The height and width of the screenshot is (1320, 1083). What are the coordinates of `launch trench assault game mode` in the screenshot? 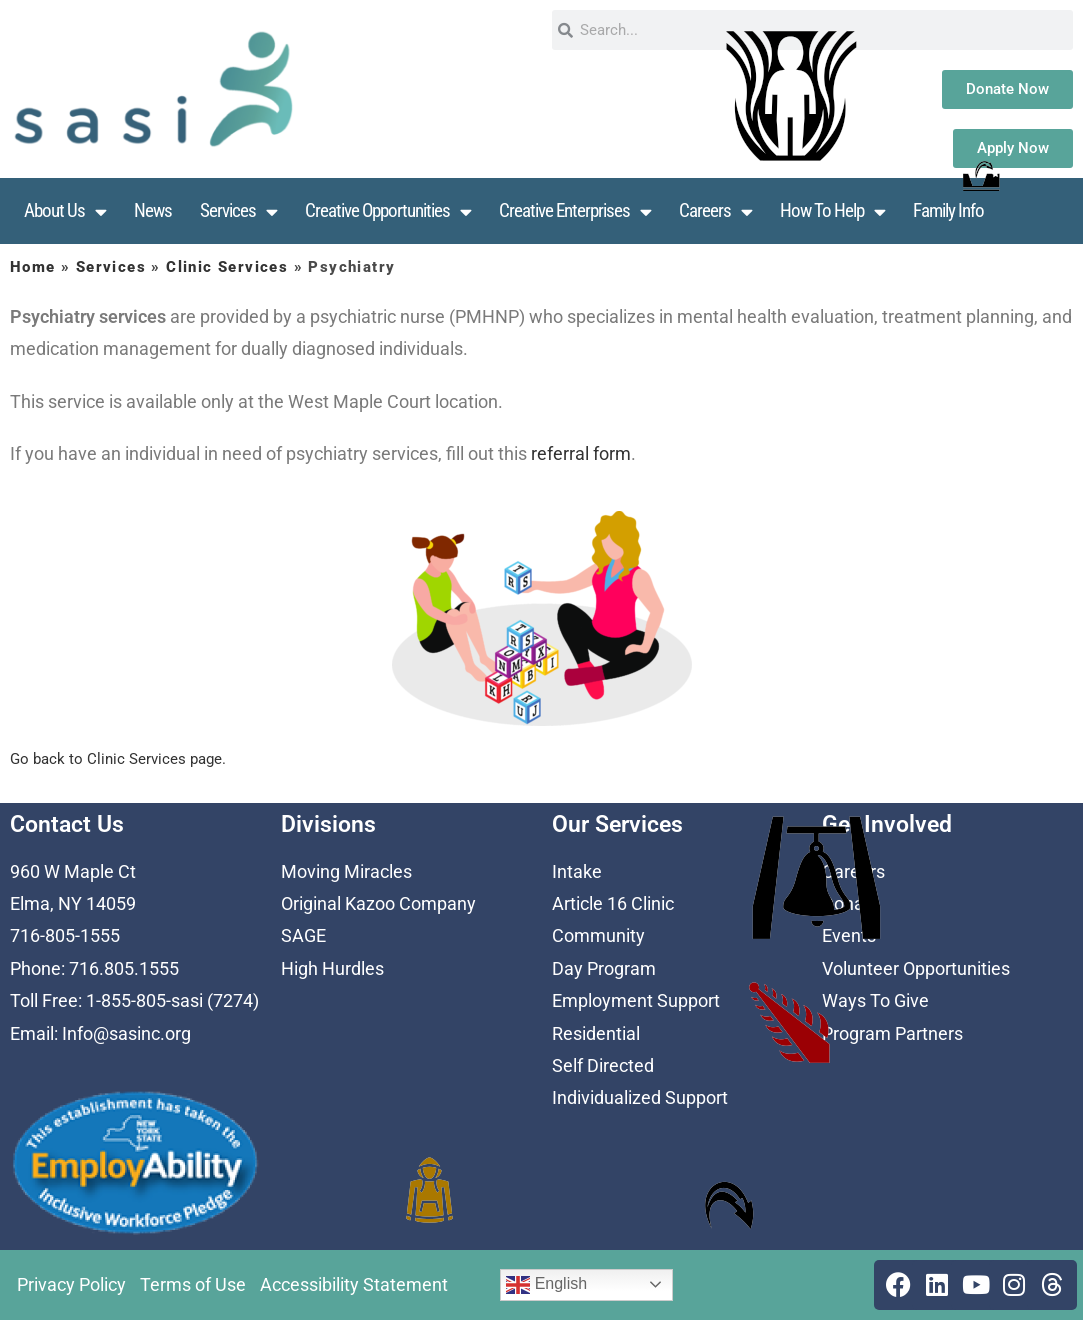 It's located at (981, 173).